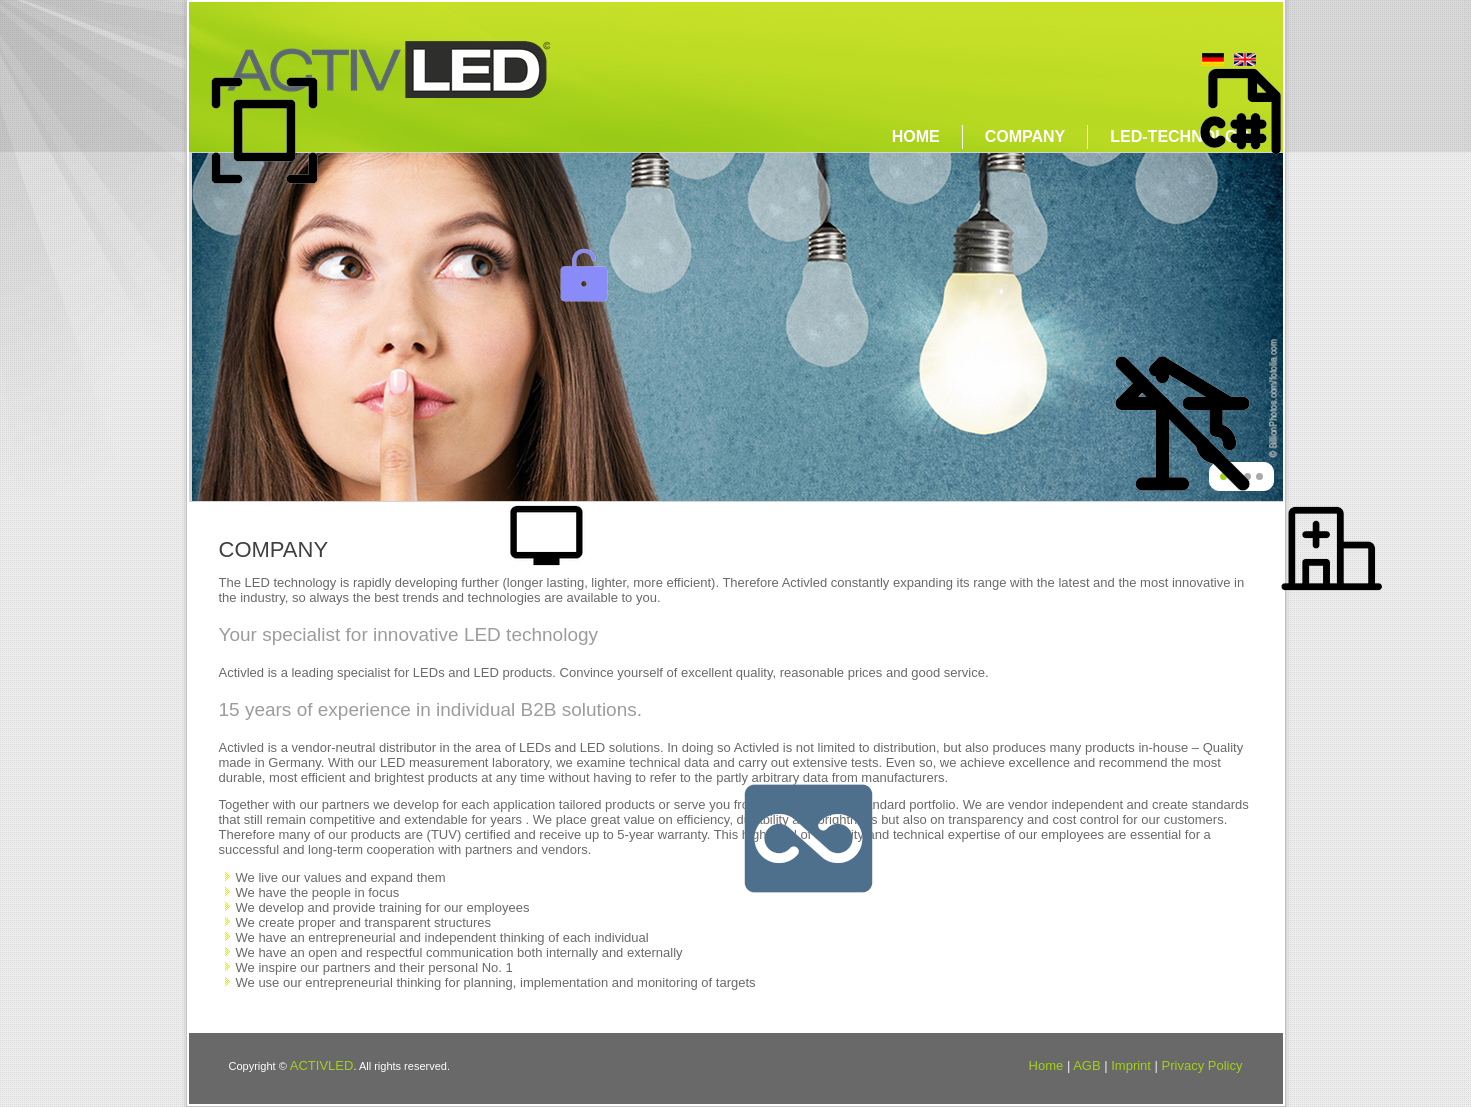 This screenshot has height=1107, width=1471. I want to click on construction crane disabled or unavailable, so click(1182, 423).